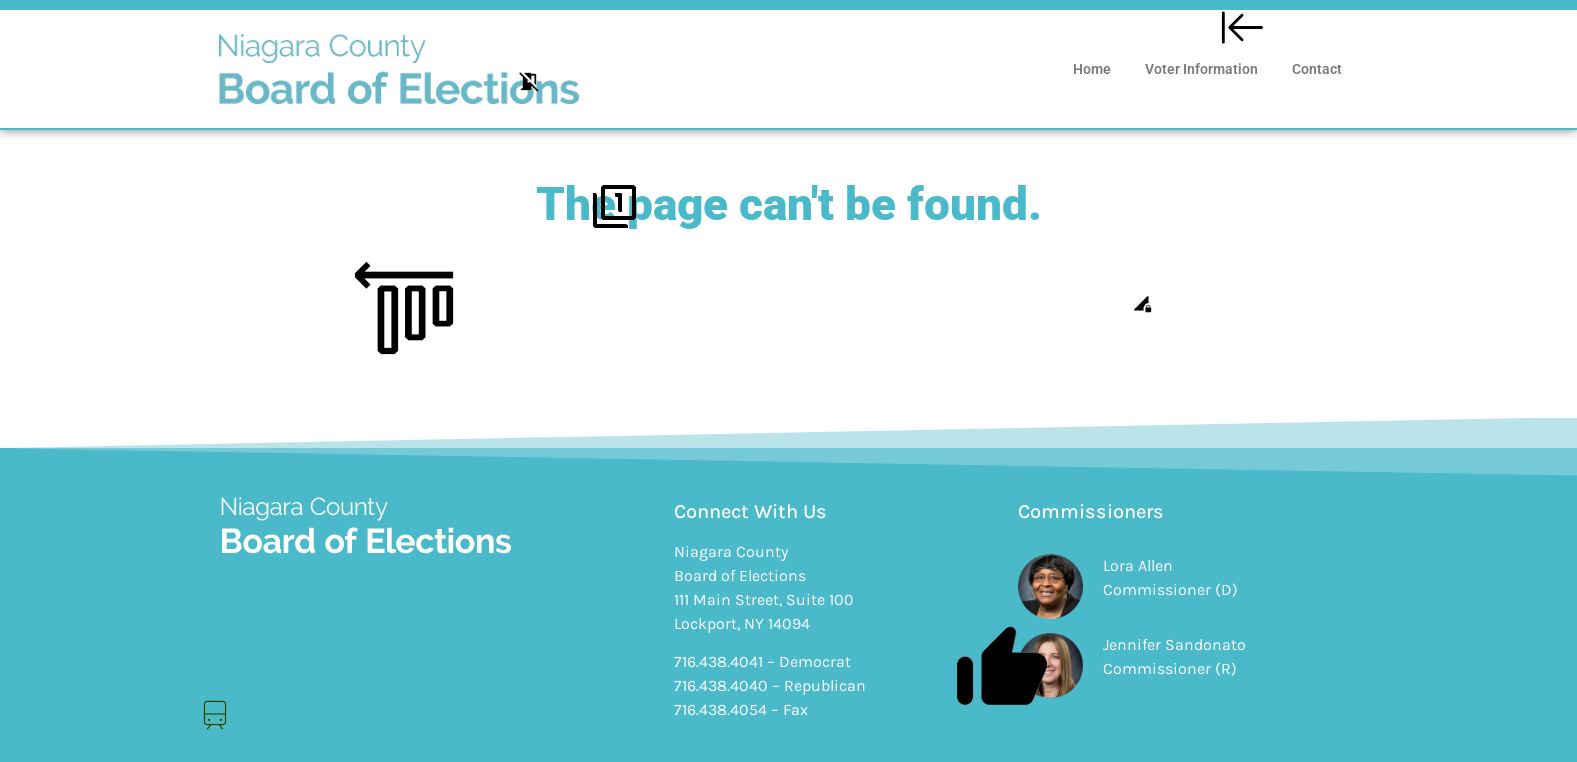 The image size is (1577, 762). Describe the element at coordinates (1241, 27) in the screenshot. I see `skip to the beginning of a track or playlist` at that location.